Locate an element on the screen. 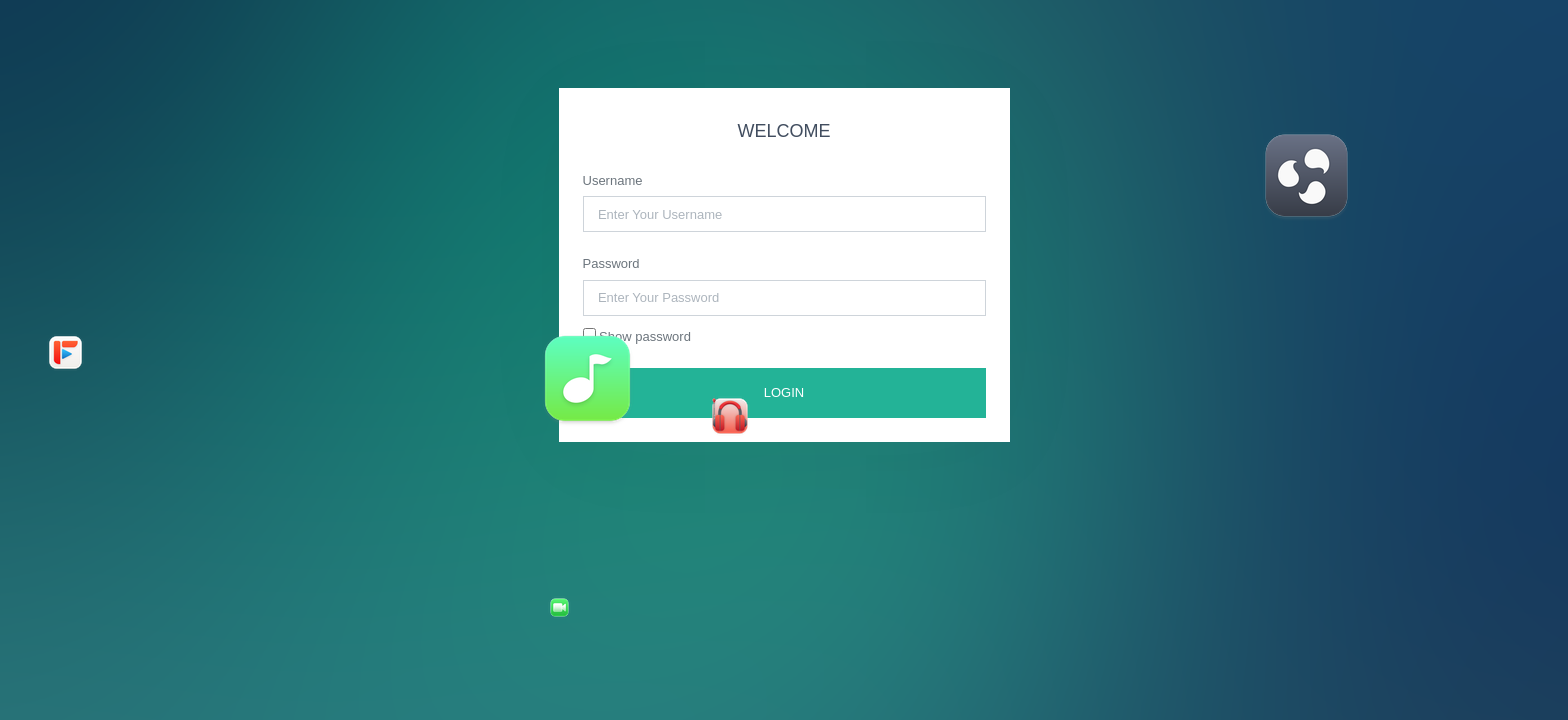 The image size is (1568, 720). open FaceTime to start a video call is located at coordinates (559, 607).